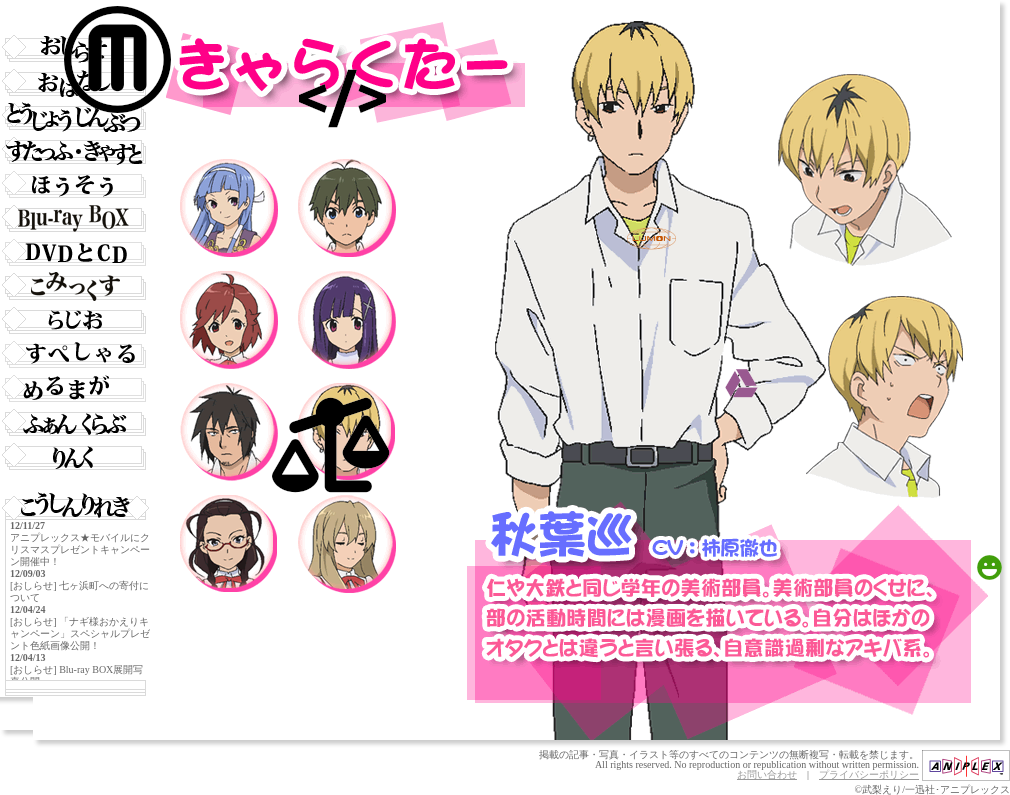  Describe the element at coordinates (741, 383) in the screenshot. I see `open Google Drive` at that location.